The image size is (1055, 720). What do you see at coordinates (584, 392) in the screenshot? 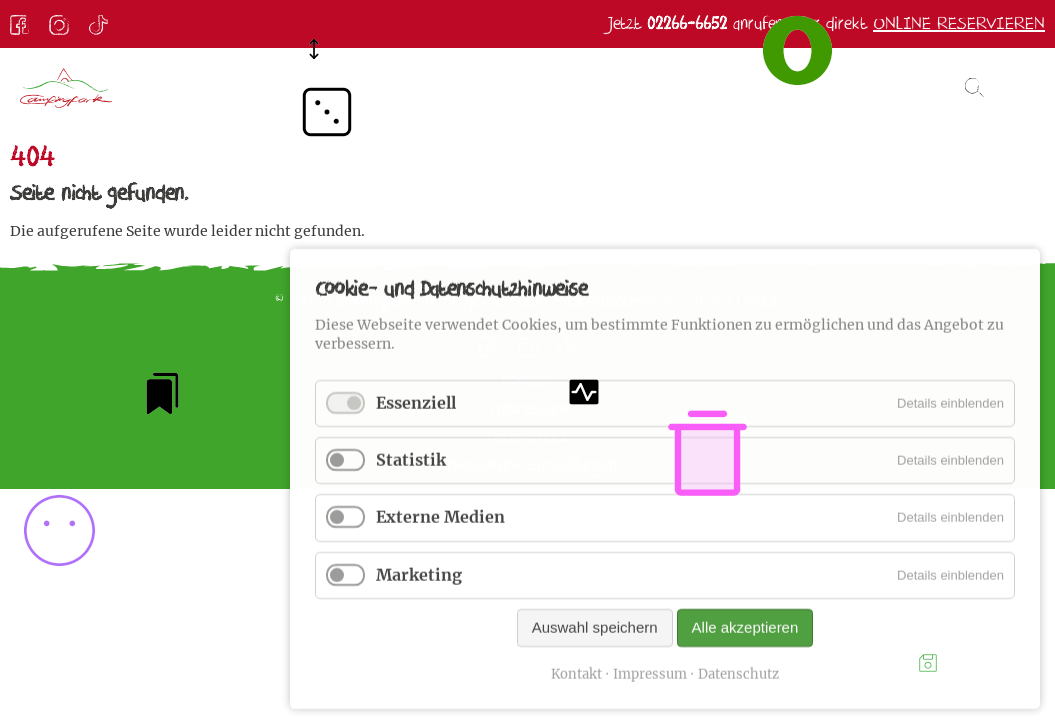
I see `view health or heart rate data` at bounding box center [584, 392].